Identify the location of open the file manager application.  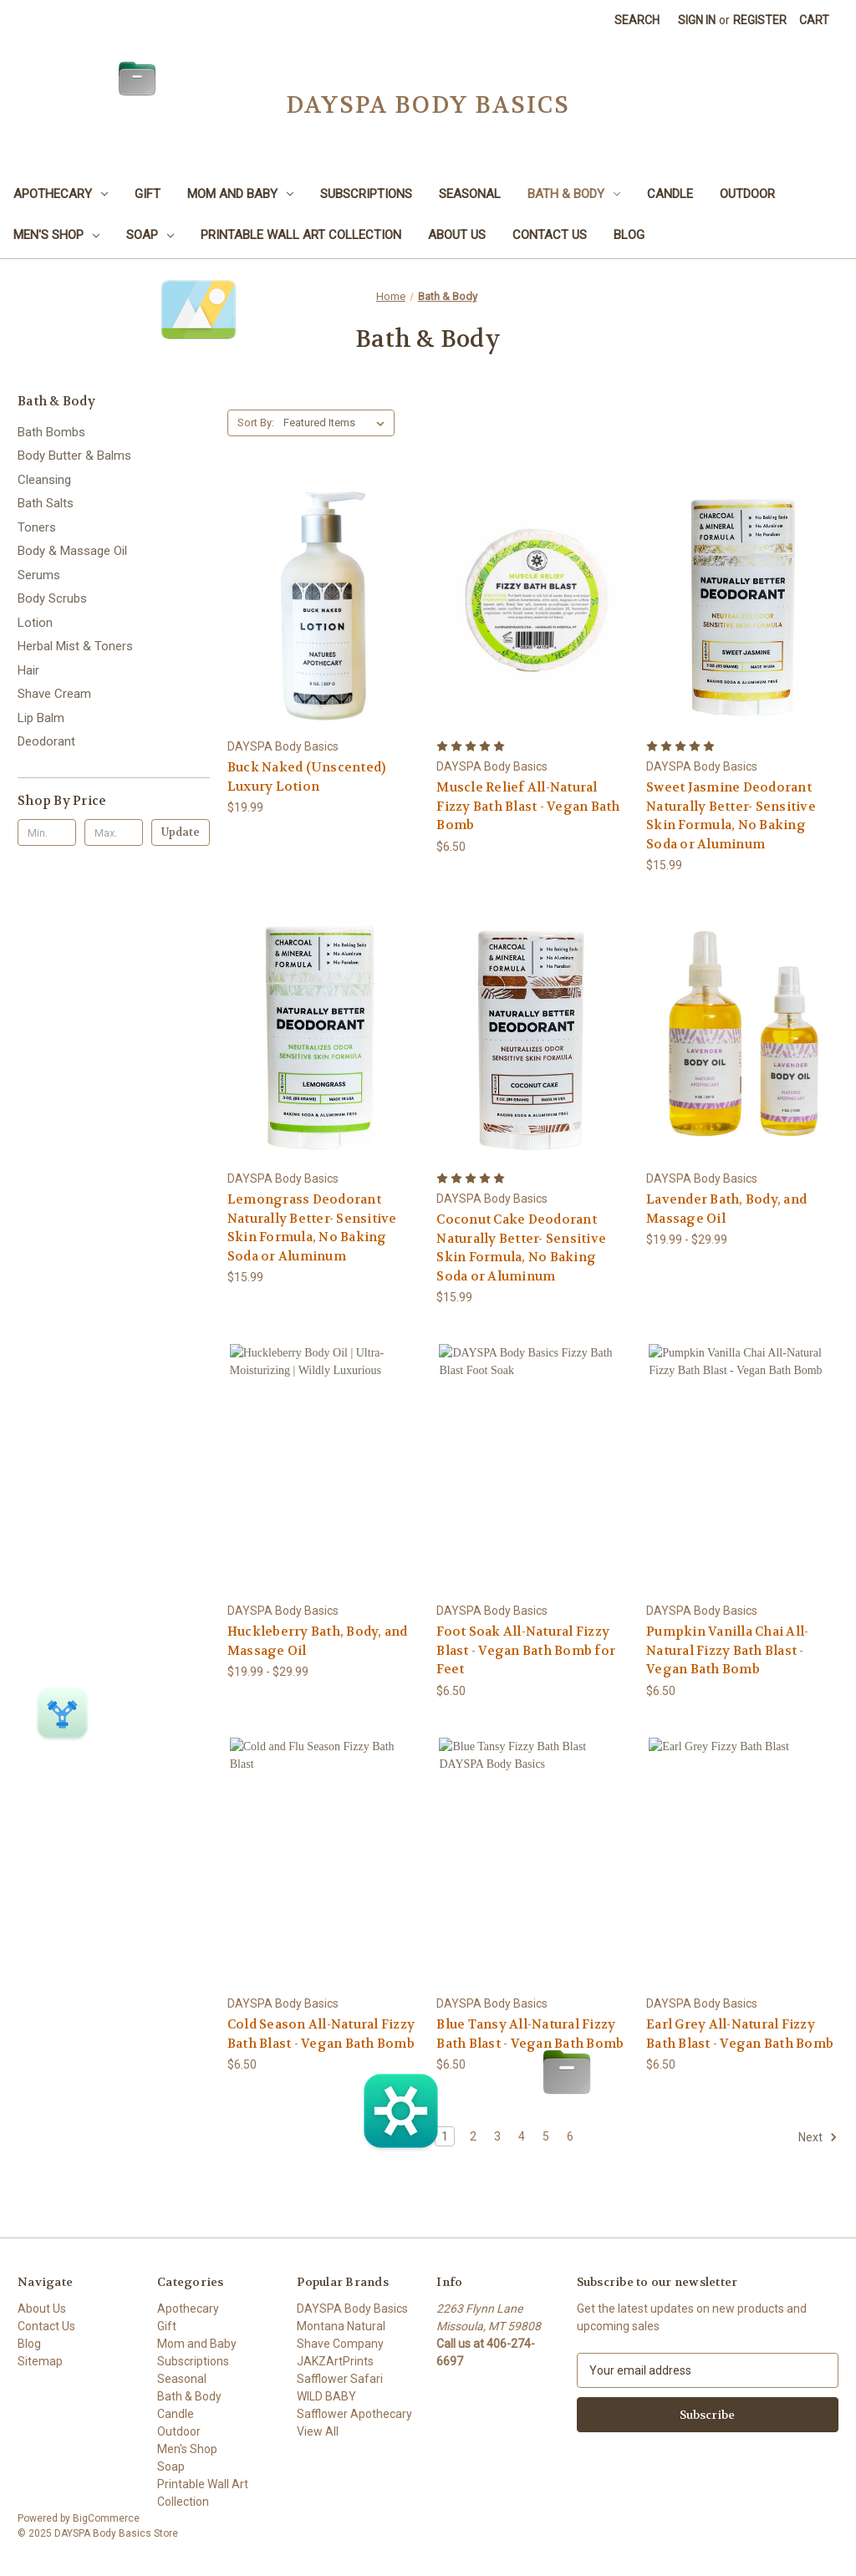
(137, 79).